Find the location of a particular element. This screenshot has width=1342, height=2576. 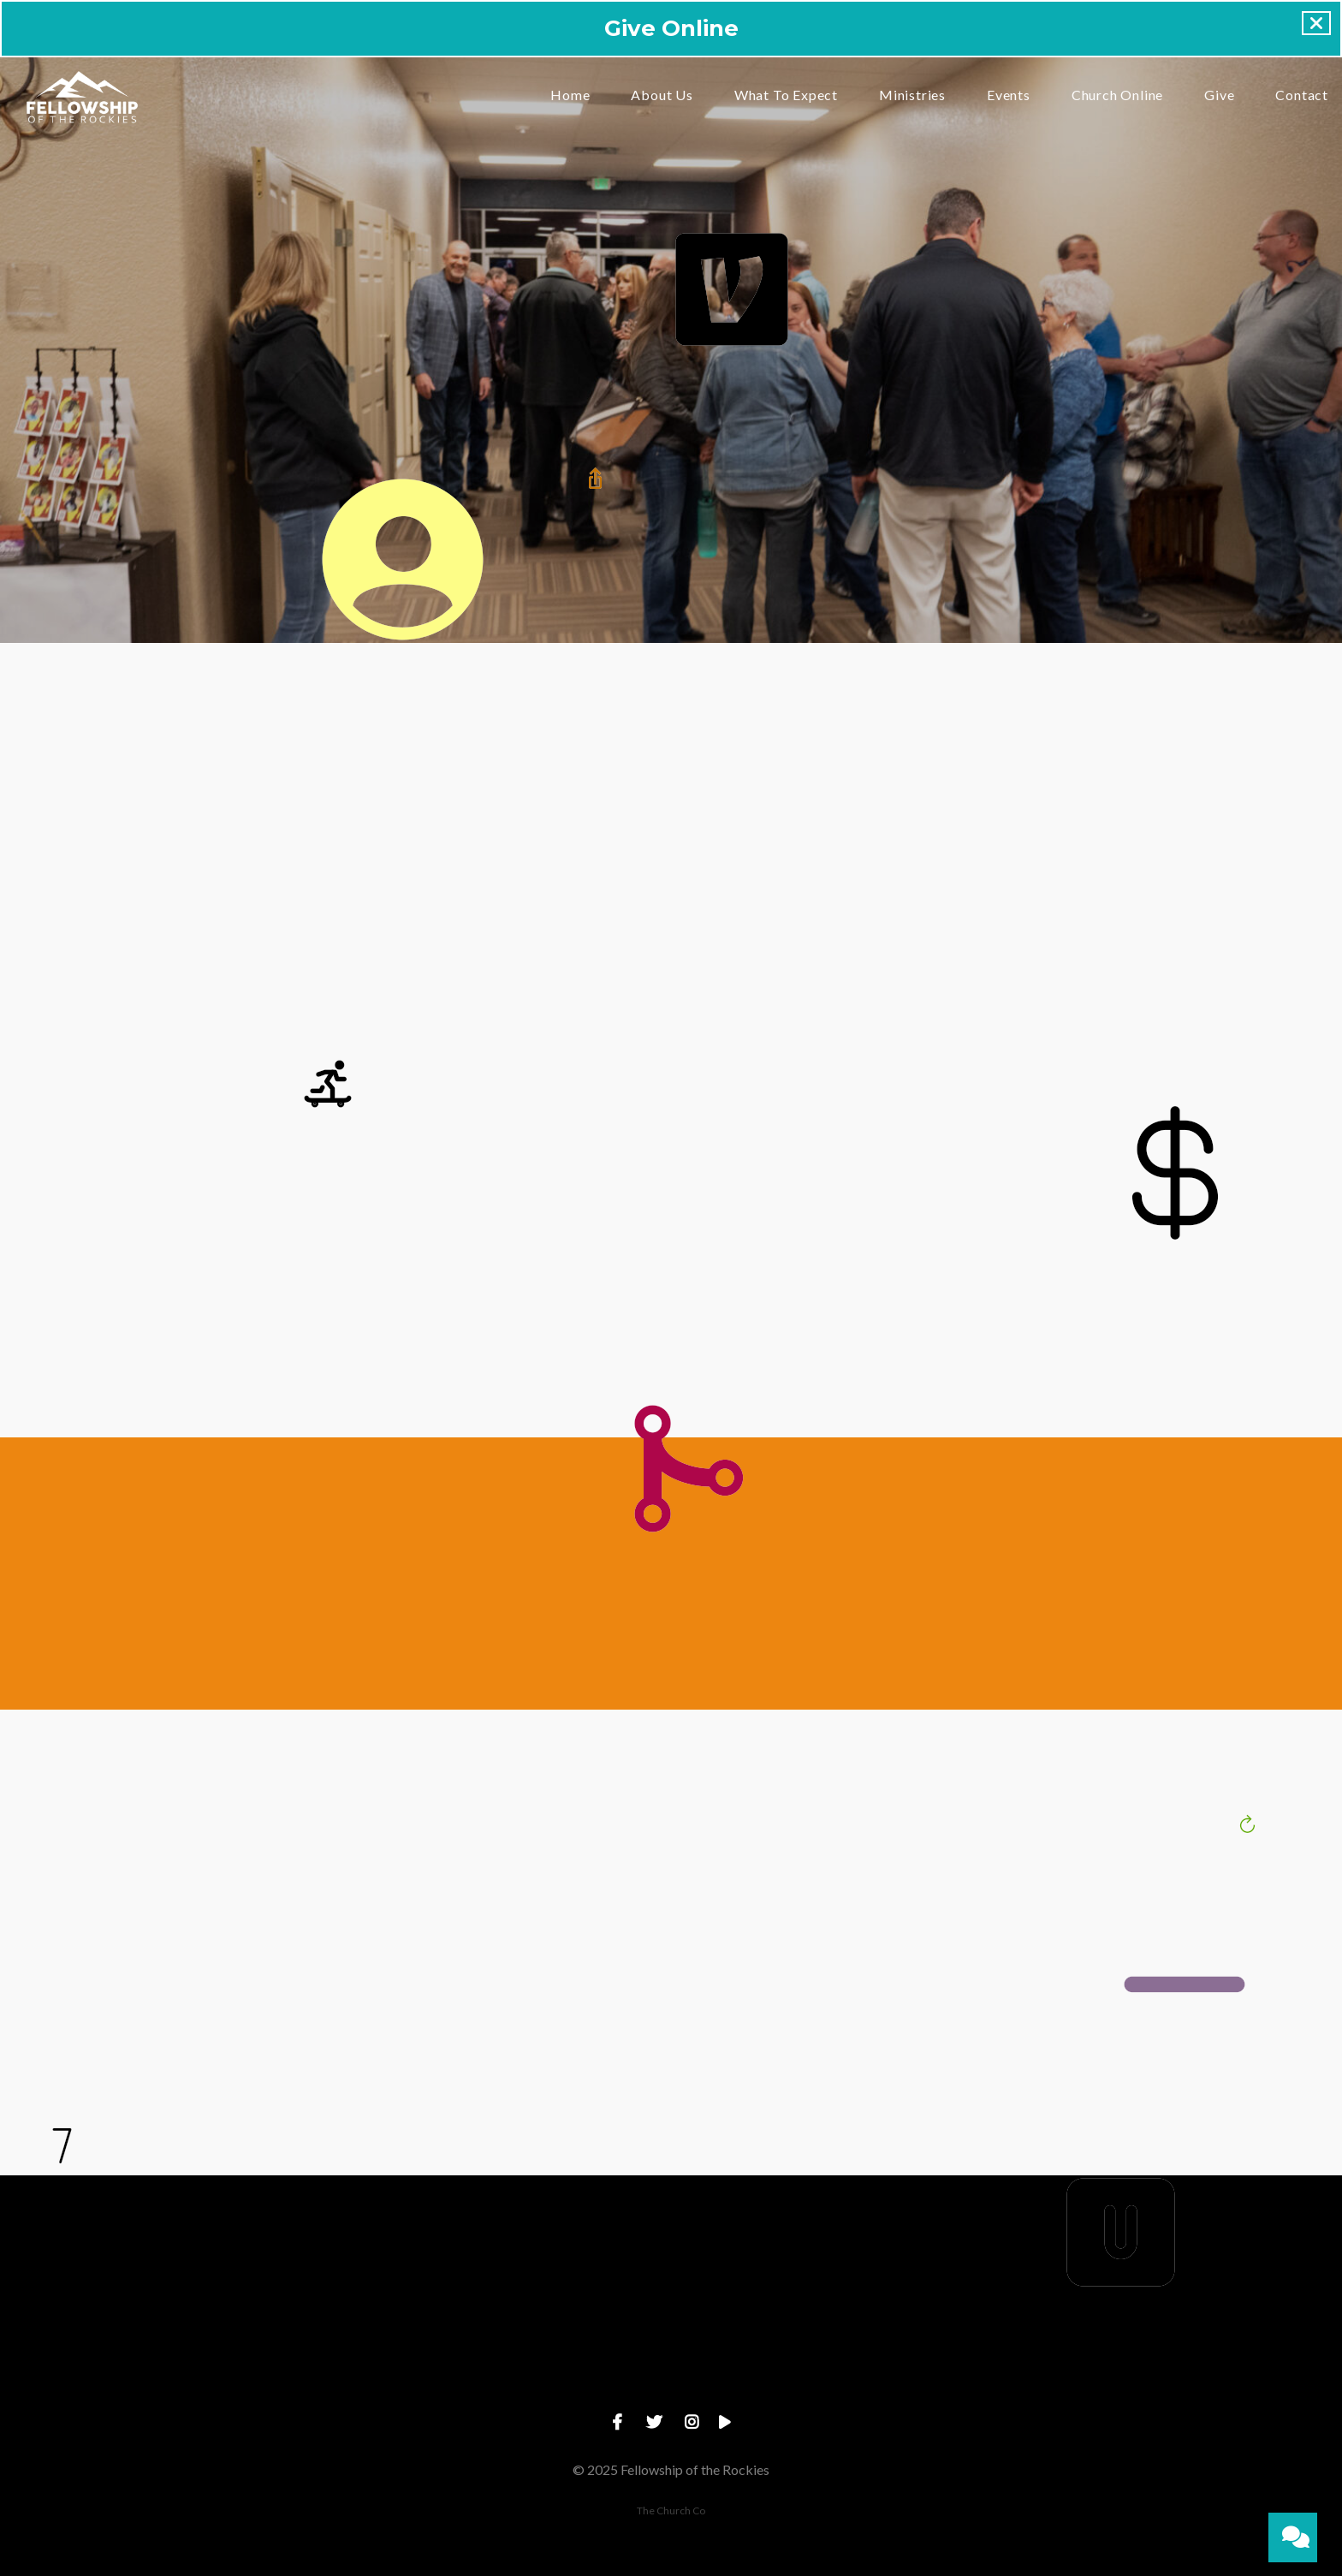

merge branches in a git repository is located at coordinates (688, 1468).